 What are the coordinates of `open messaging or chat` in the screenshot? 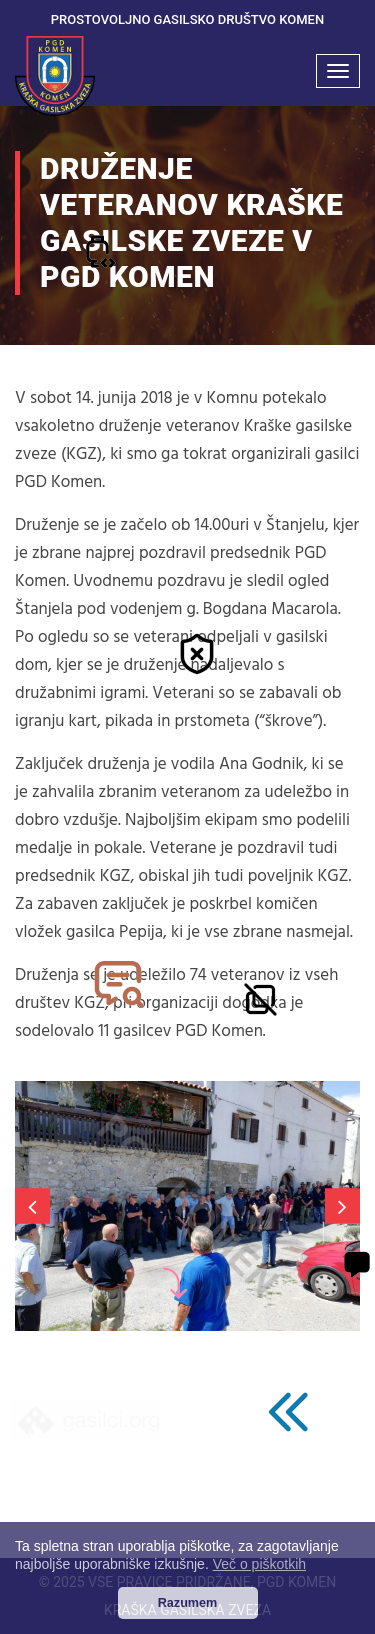 It's located at (357, 1263).